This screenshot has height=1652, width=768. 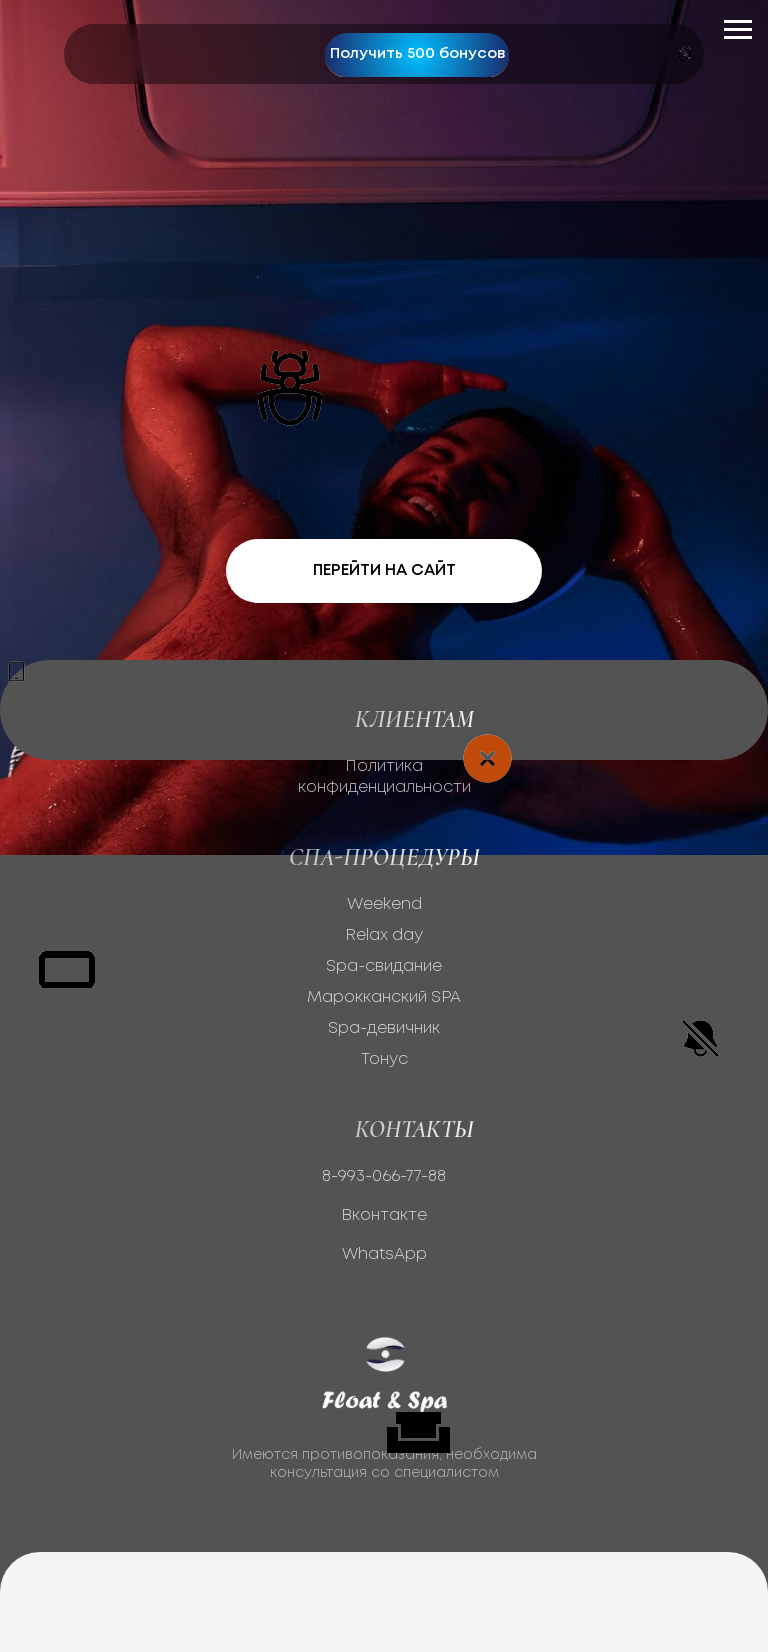 What do you see at coordinates (418, 1432) in the screenshot?
I see `view weekend or leisure activities` at bounding box center [418, 1432].